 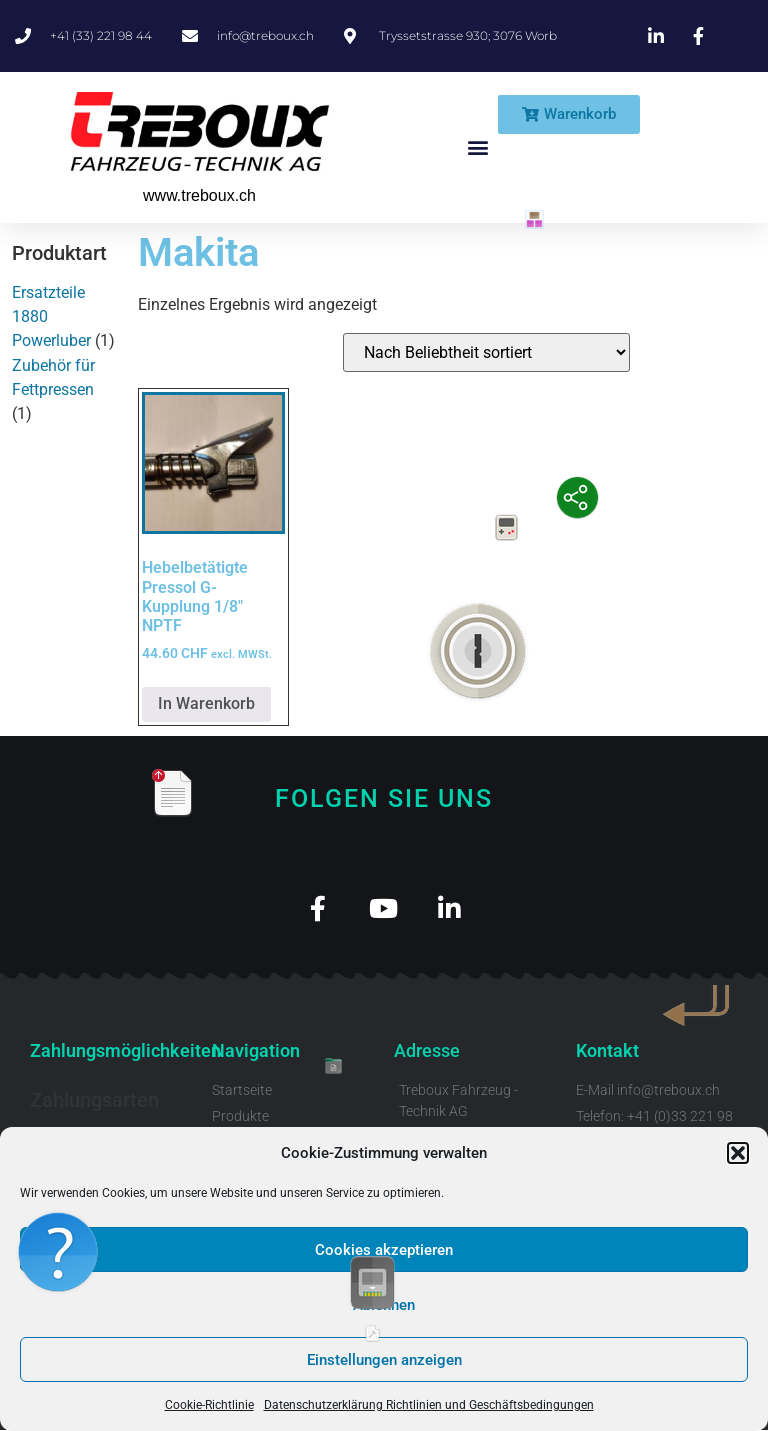 I want to click on indicates a CMake configuration file, so click(x=372, y=1333).